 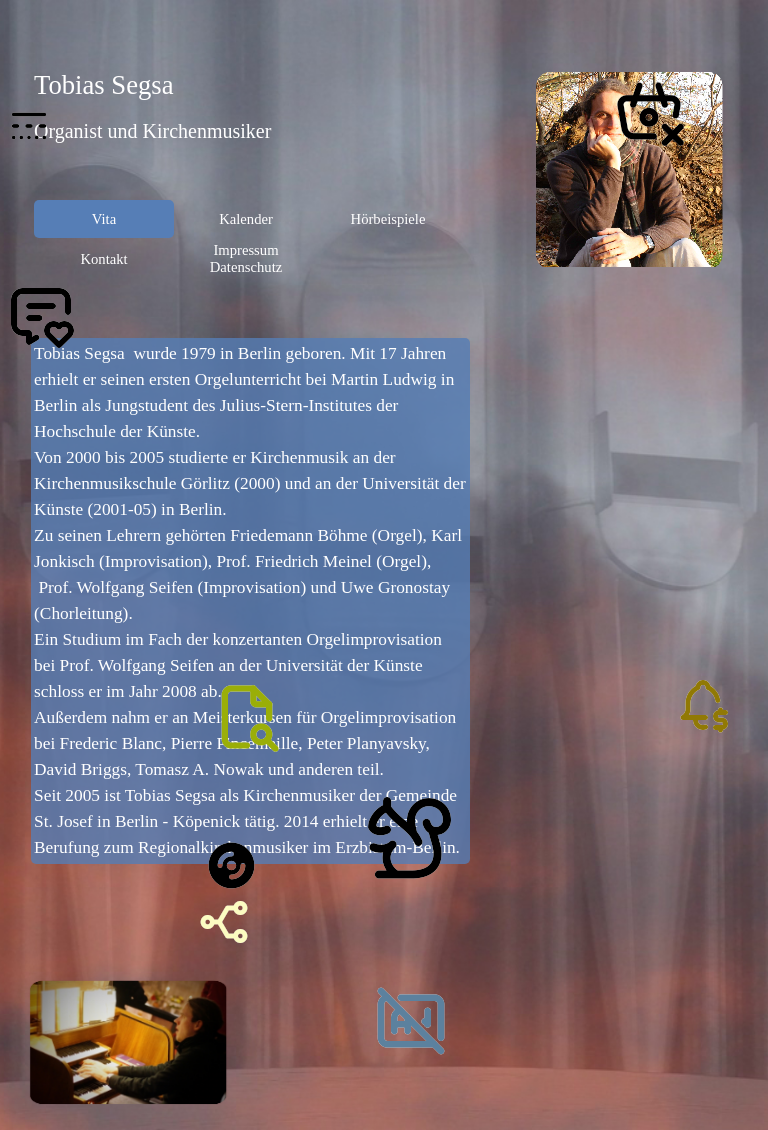 I want to click on play or access music library, so click(x=231, y=865).